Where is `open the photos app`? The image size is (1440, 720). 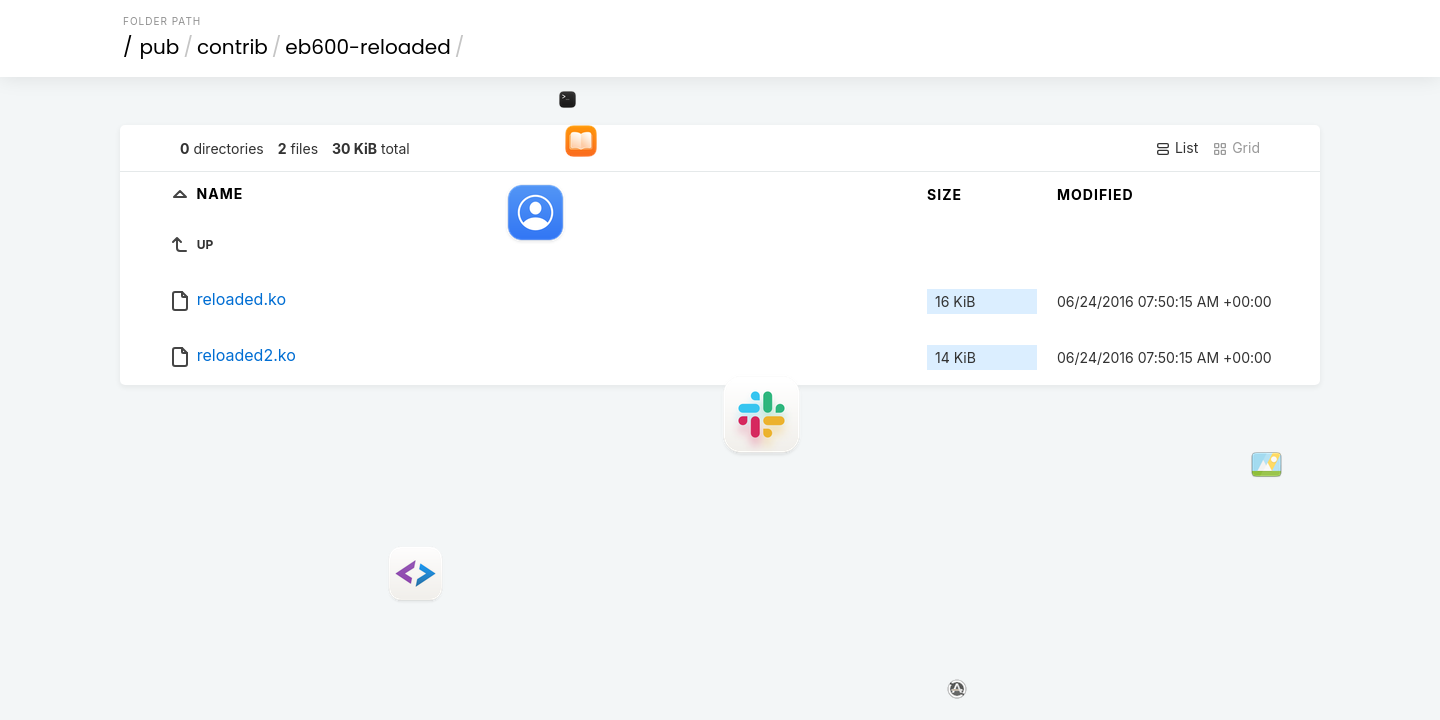
open the photos app is located at coordinates (1266, 464).